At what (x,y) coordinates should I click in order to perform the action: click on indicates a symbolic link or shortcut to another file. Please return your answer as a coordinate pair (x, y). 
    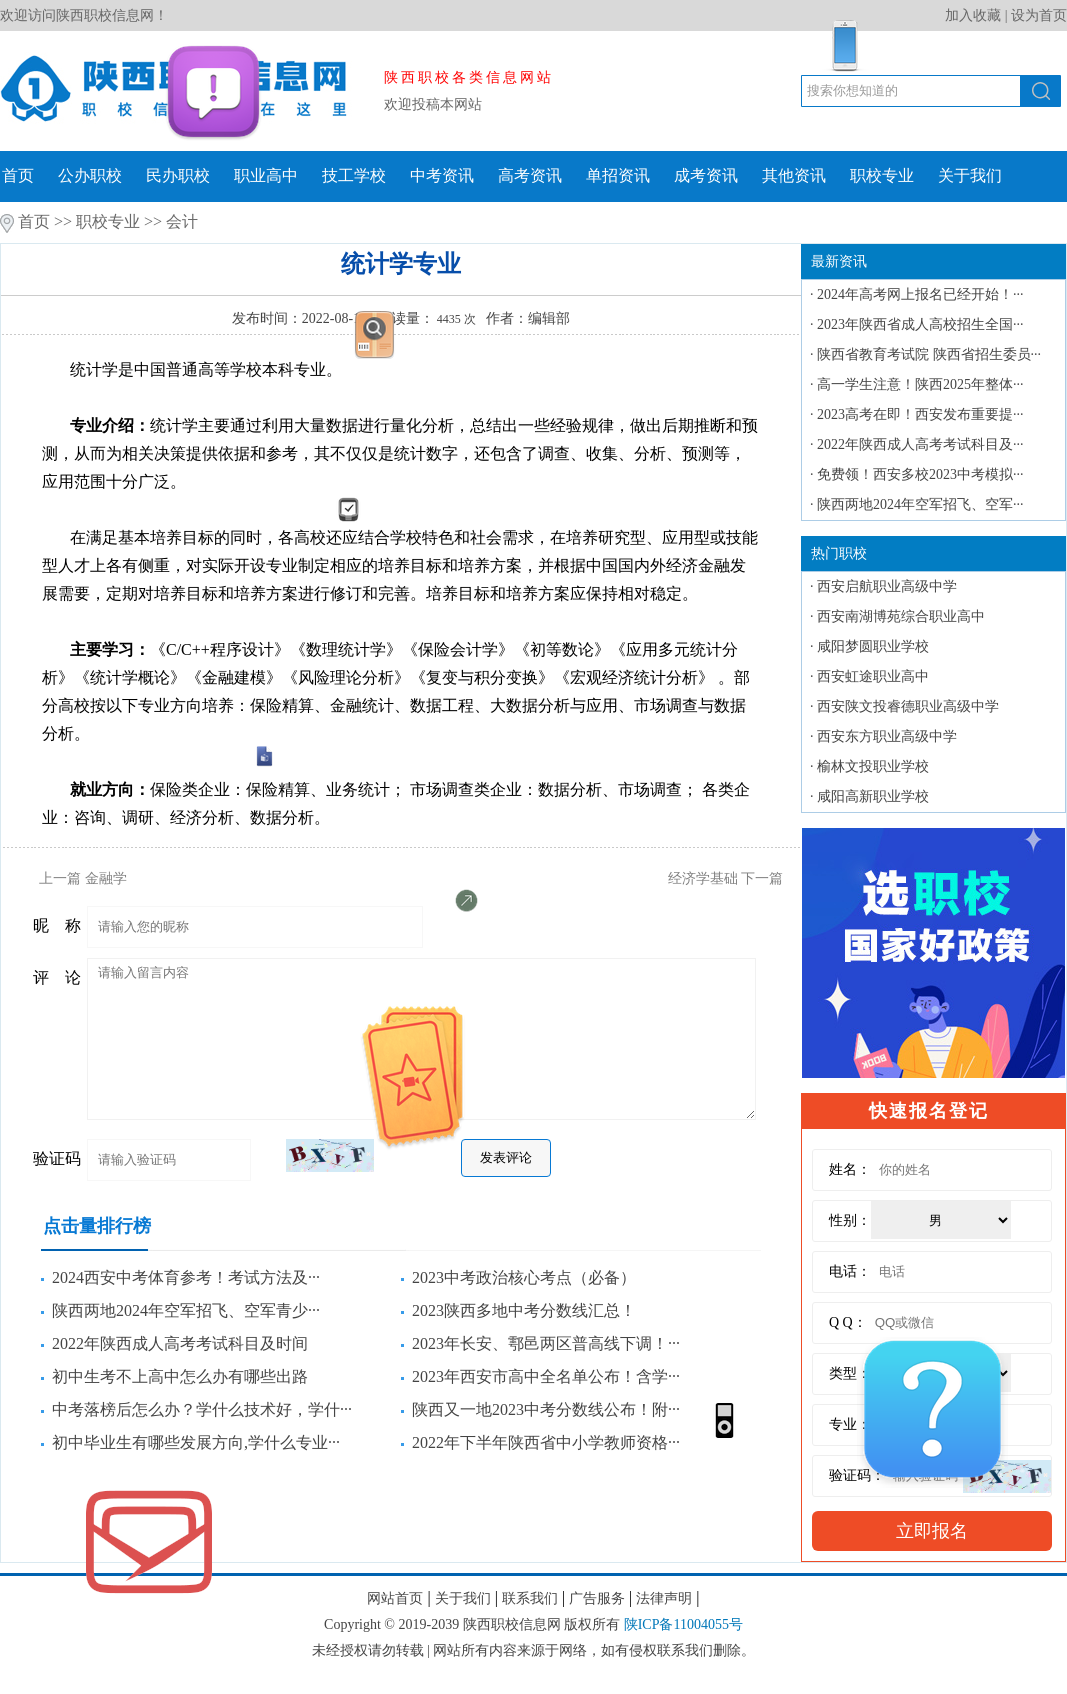
    Looking at the image, I should click on (466, 900).